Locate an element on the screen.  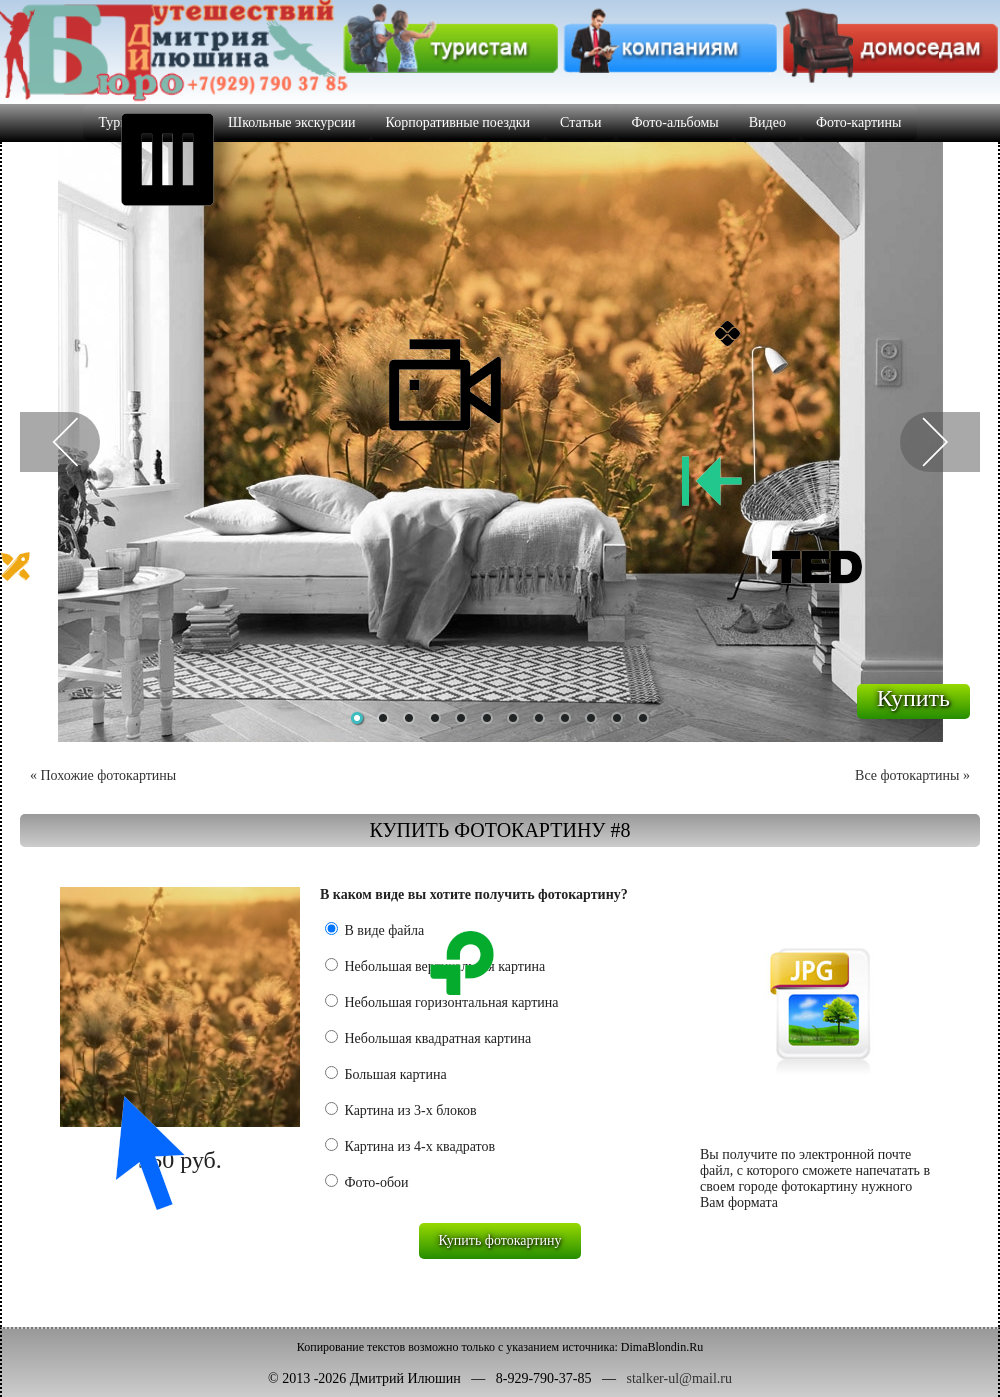
open excalidraw whiteboard app is located at coordinates (15, 566).